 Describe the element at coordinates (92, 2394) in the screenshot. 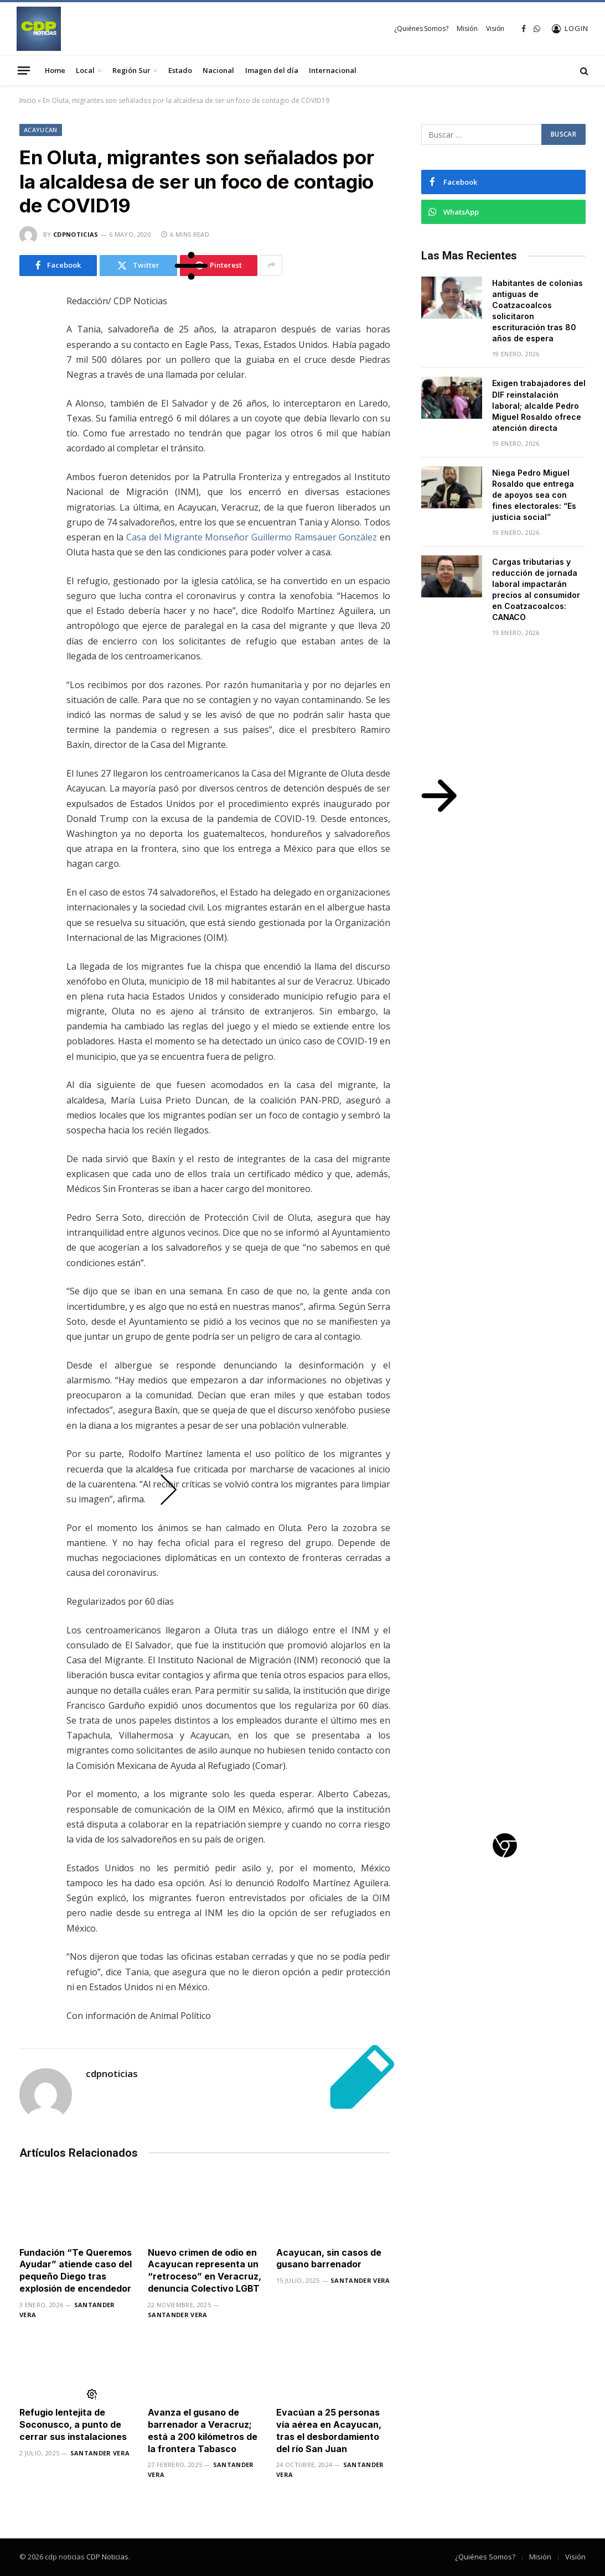

I see `settings require attention or action` at that location.